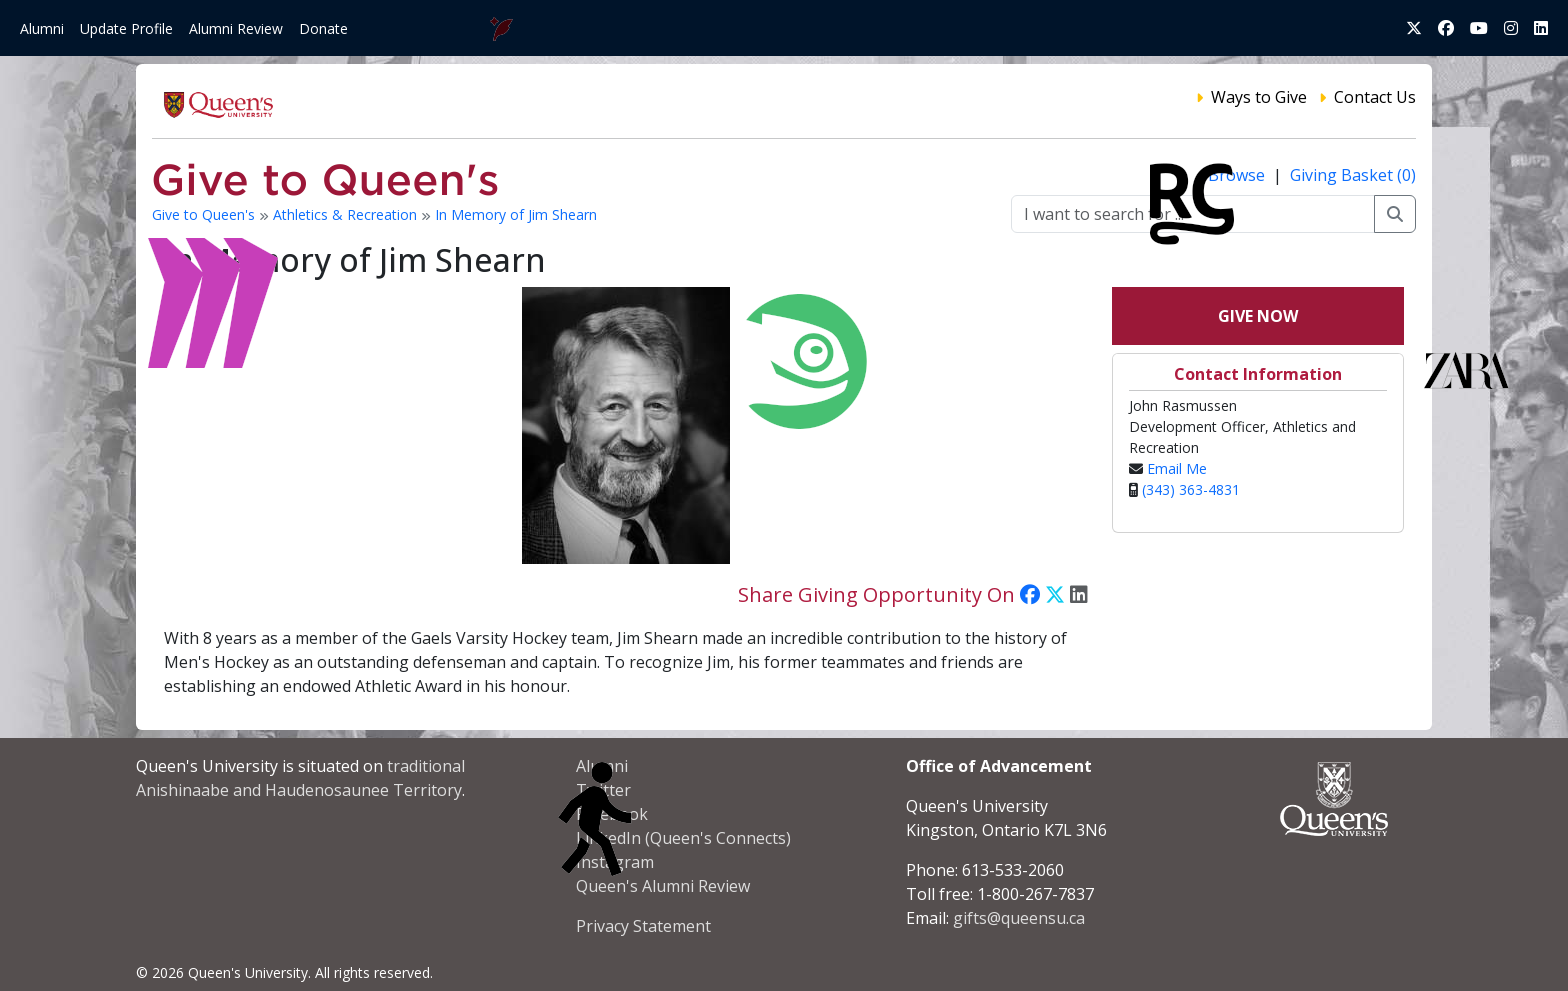  I want to click on open Miro collaborative whiteboard app, so click(213, 303).